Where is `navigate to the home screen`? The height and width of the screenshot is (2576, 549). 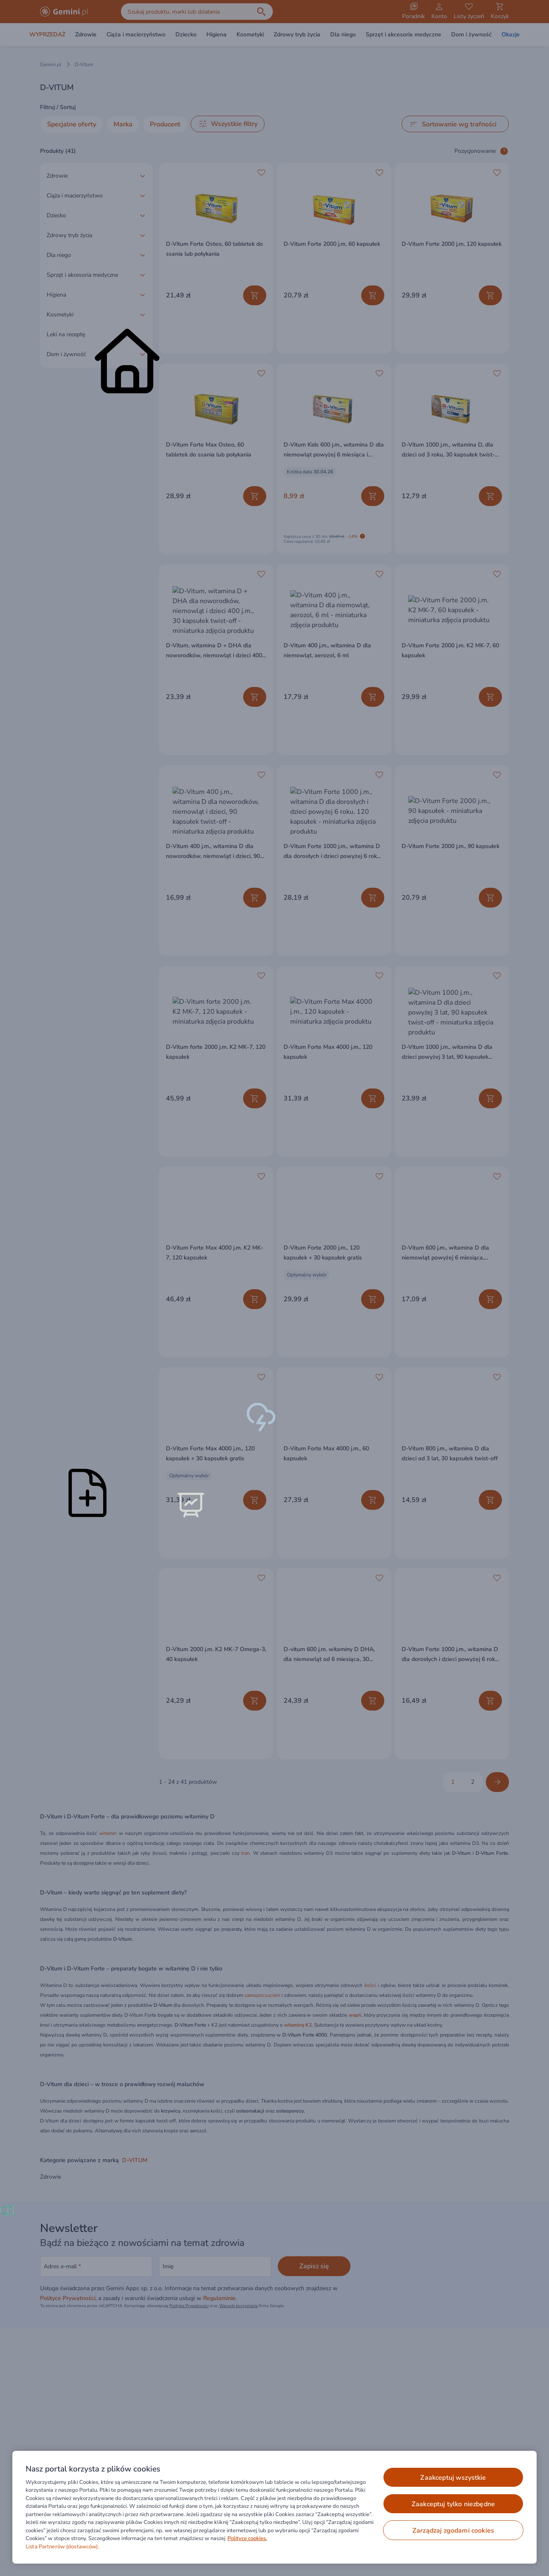
navigate to the home screen is located at coordinates (127, 361).